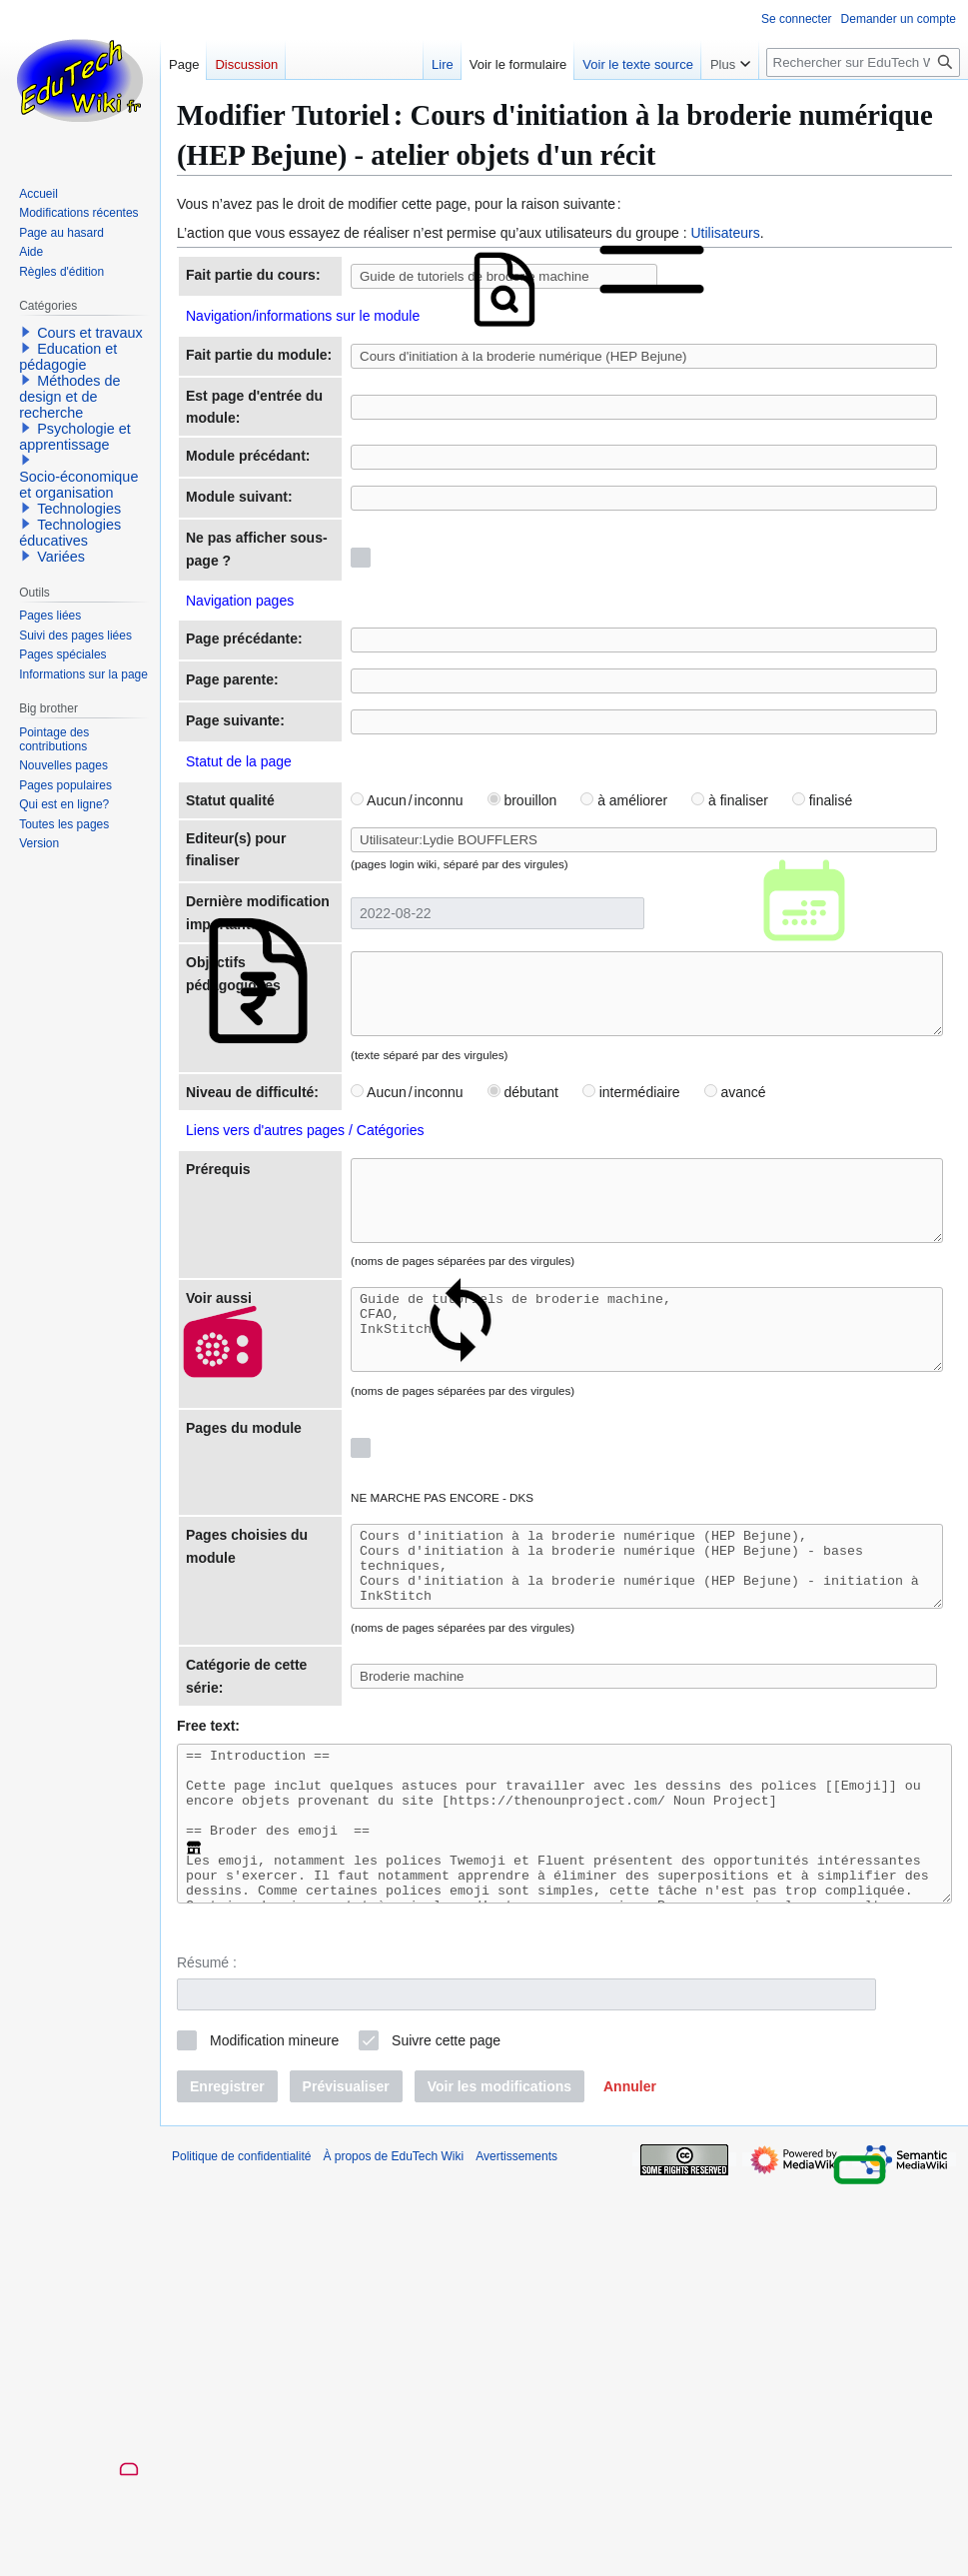  Describe the element at coordinates (129, 2469) in the screenshot. I see `indicates a tab or panel header element` at that location.